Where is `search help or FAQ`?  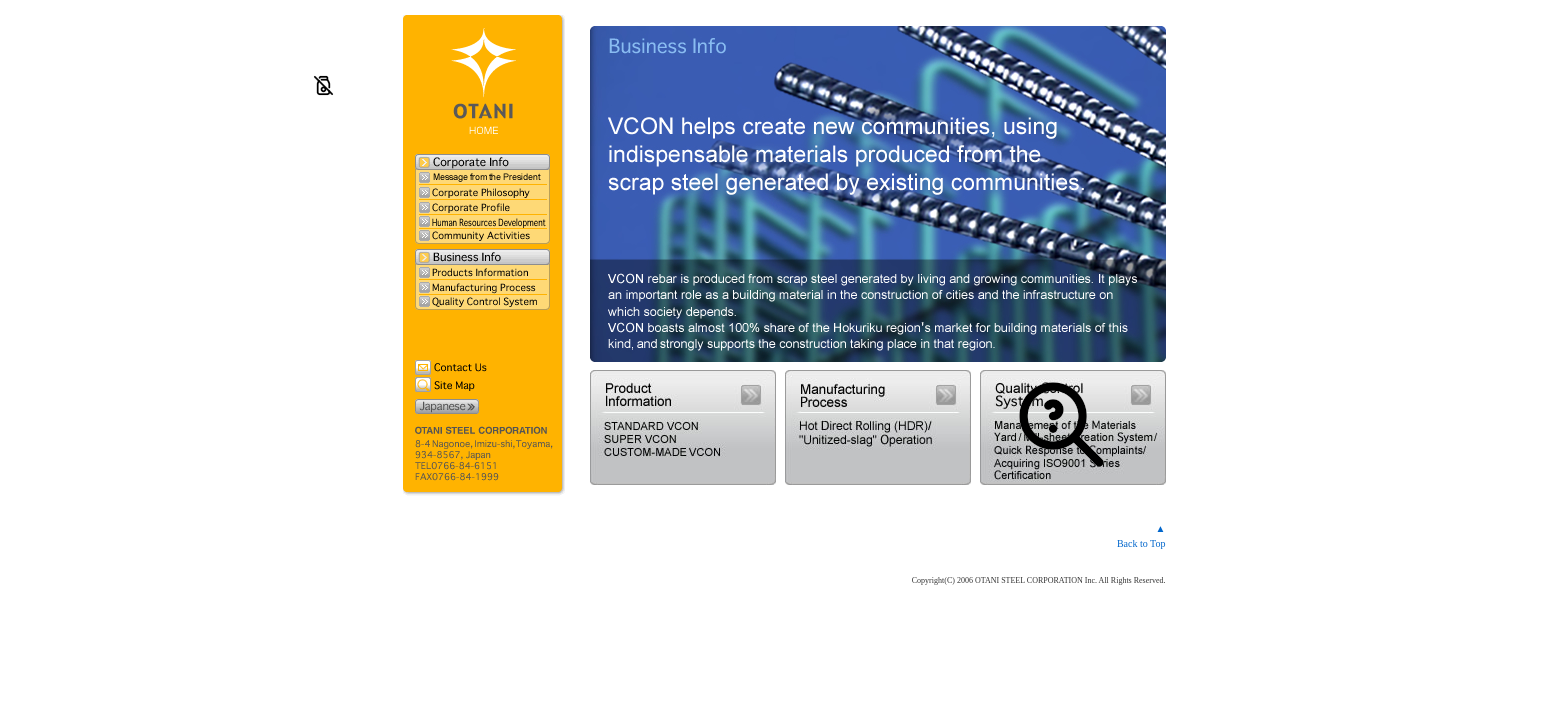
search help or FAQ is located at coordinates (1061, 424).